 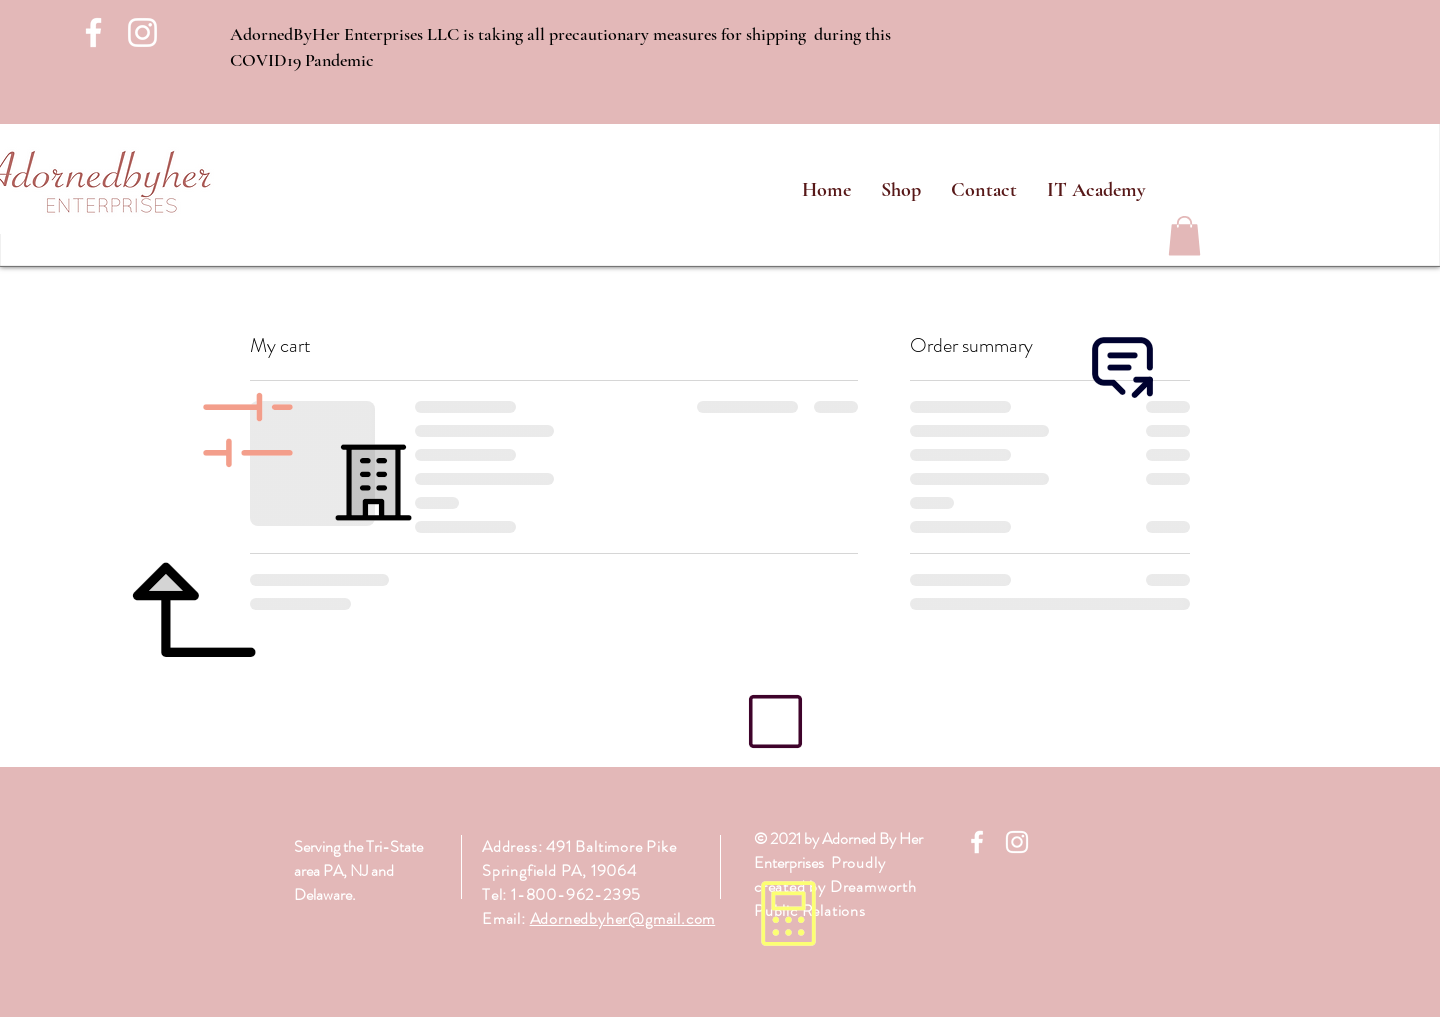 I want to click on adjust settings or preferences, so click(x=248, y=430).